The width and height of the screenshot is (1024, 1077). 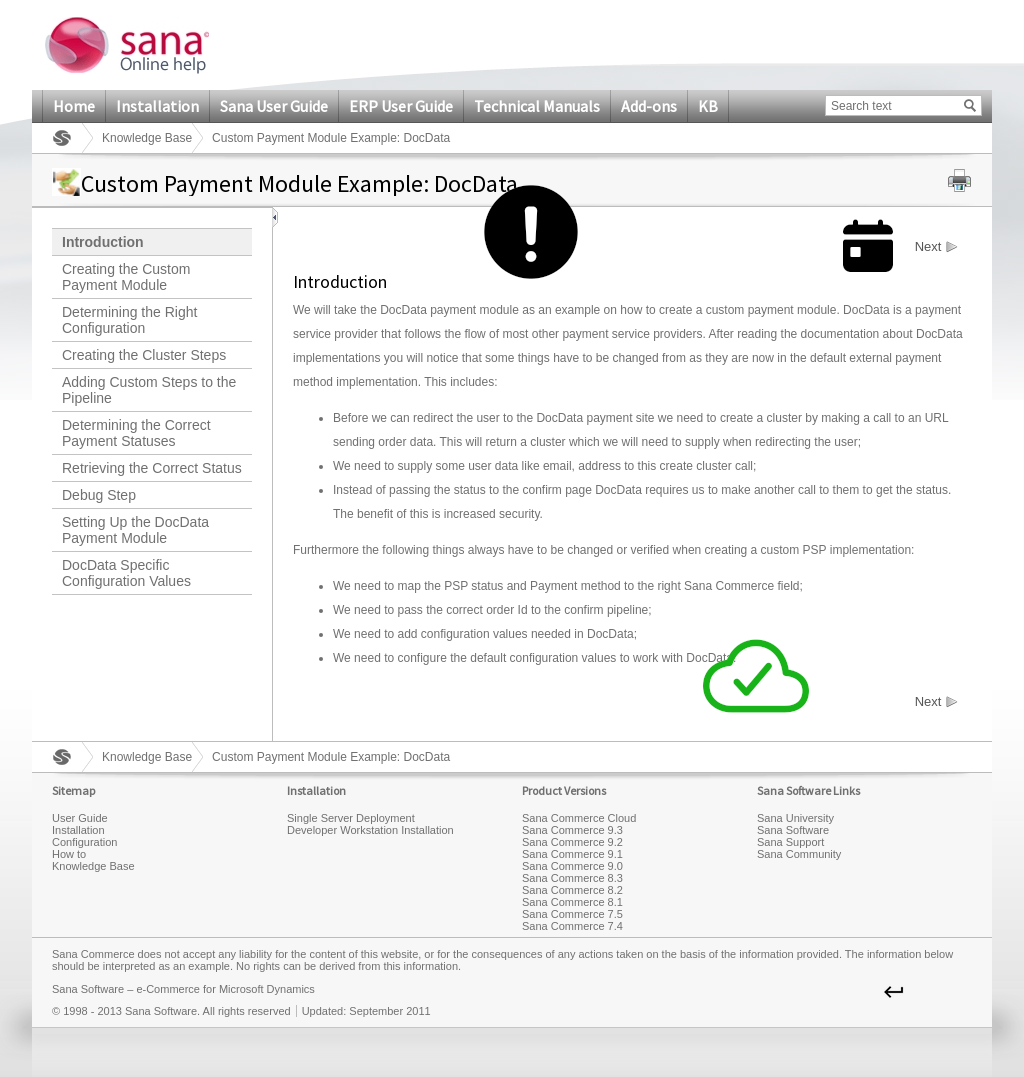 What do you see at coordinates (894, 992) in the screenshot?
I see `submit or confirm text input` at bounding box center [894, 992].